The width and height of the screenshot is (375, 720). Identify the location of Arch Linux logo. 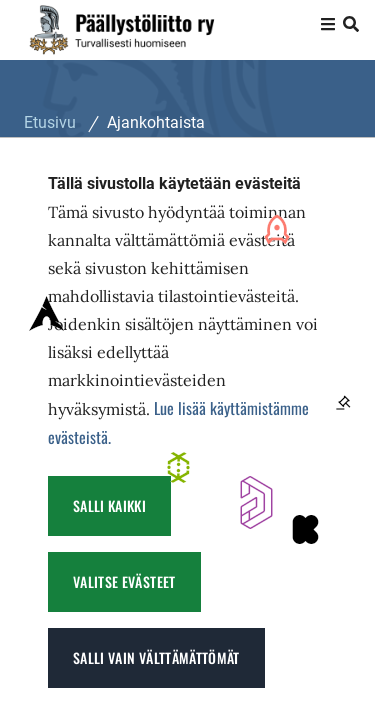
(47, 313).